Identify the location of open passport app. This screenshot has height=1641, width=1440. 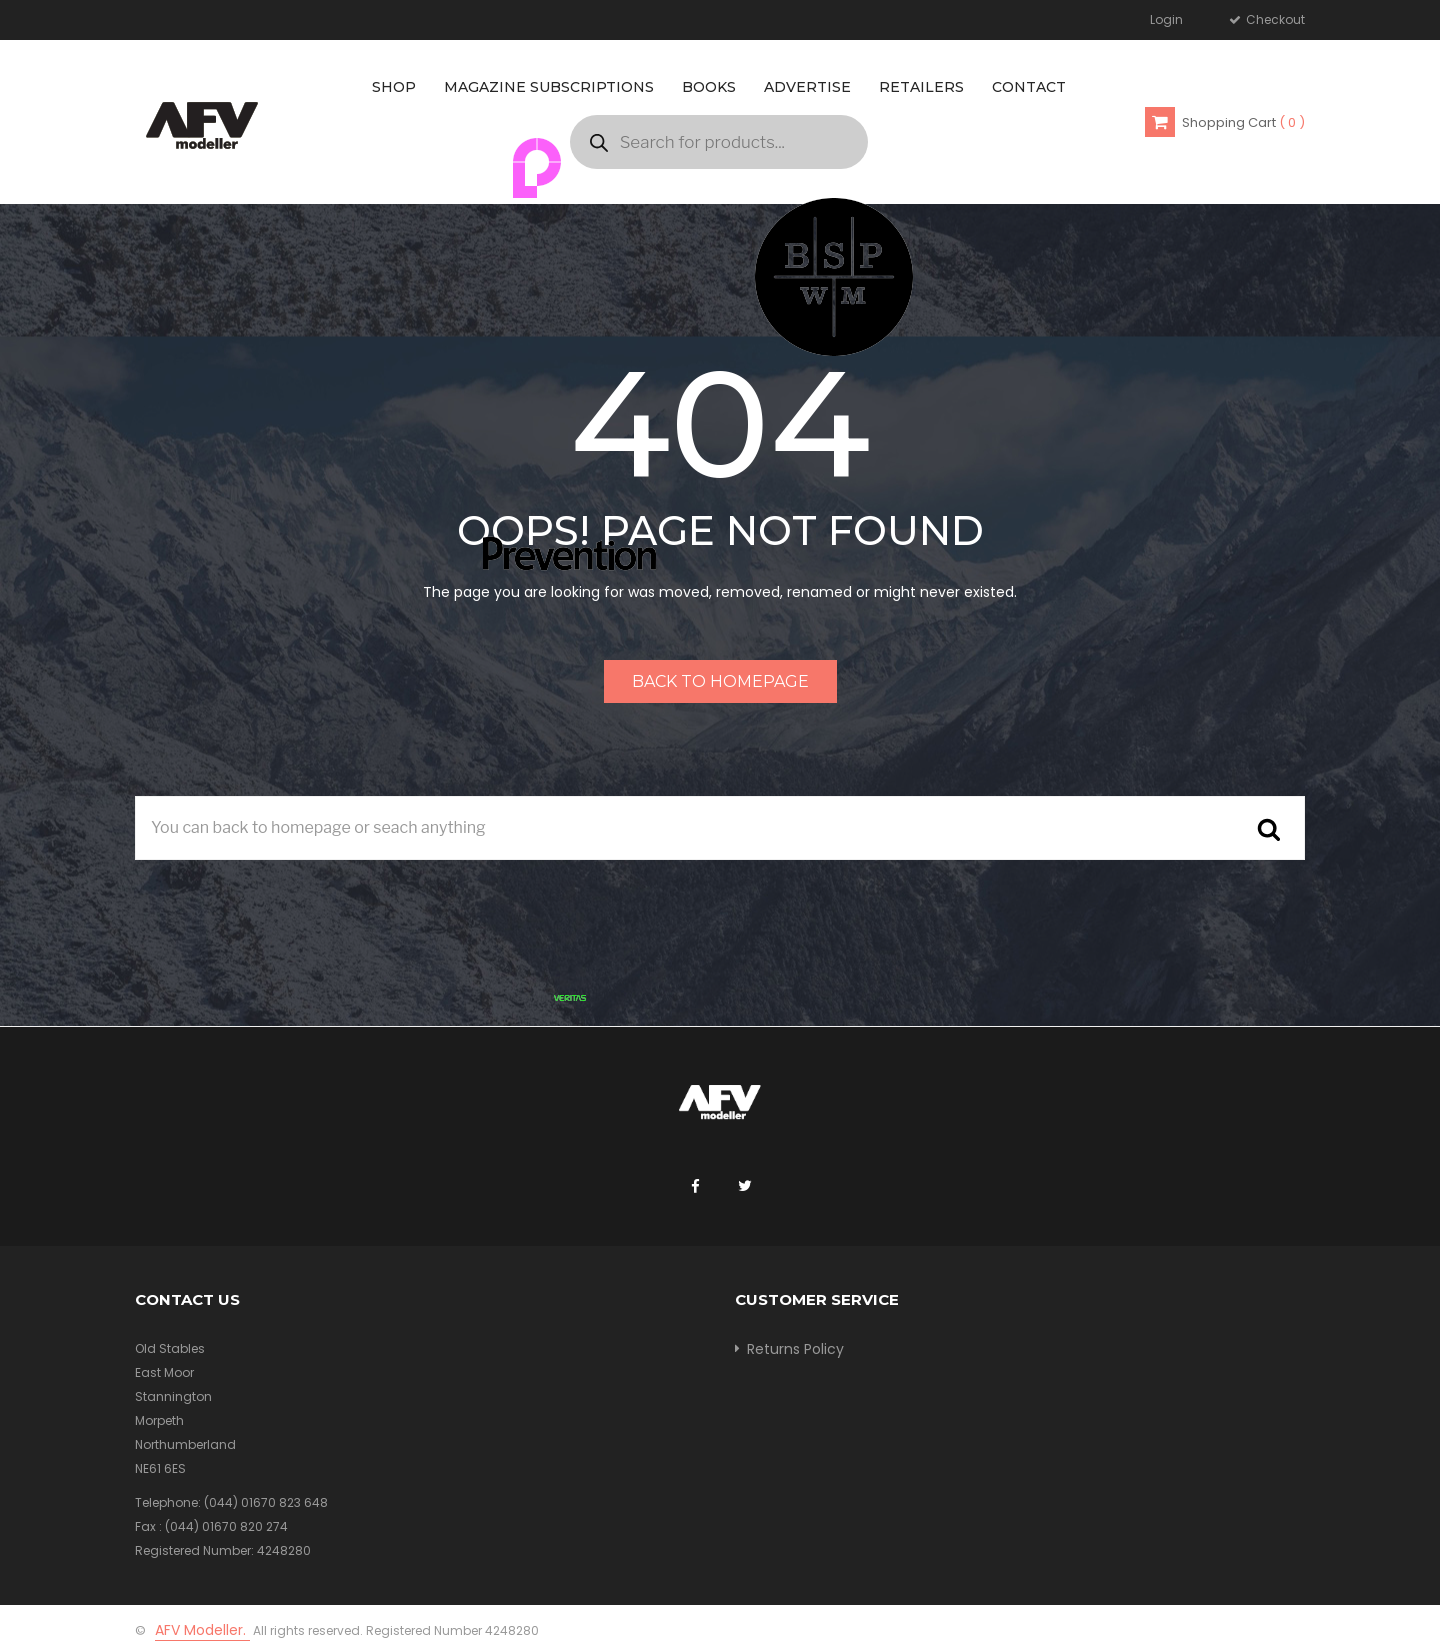
(537, 168).